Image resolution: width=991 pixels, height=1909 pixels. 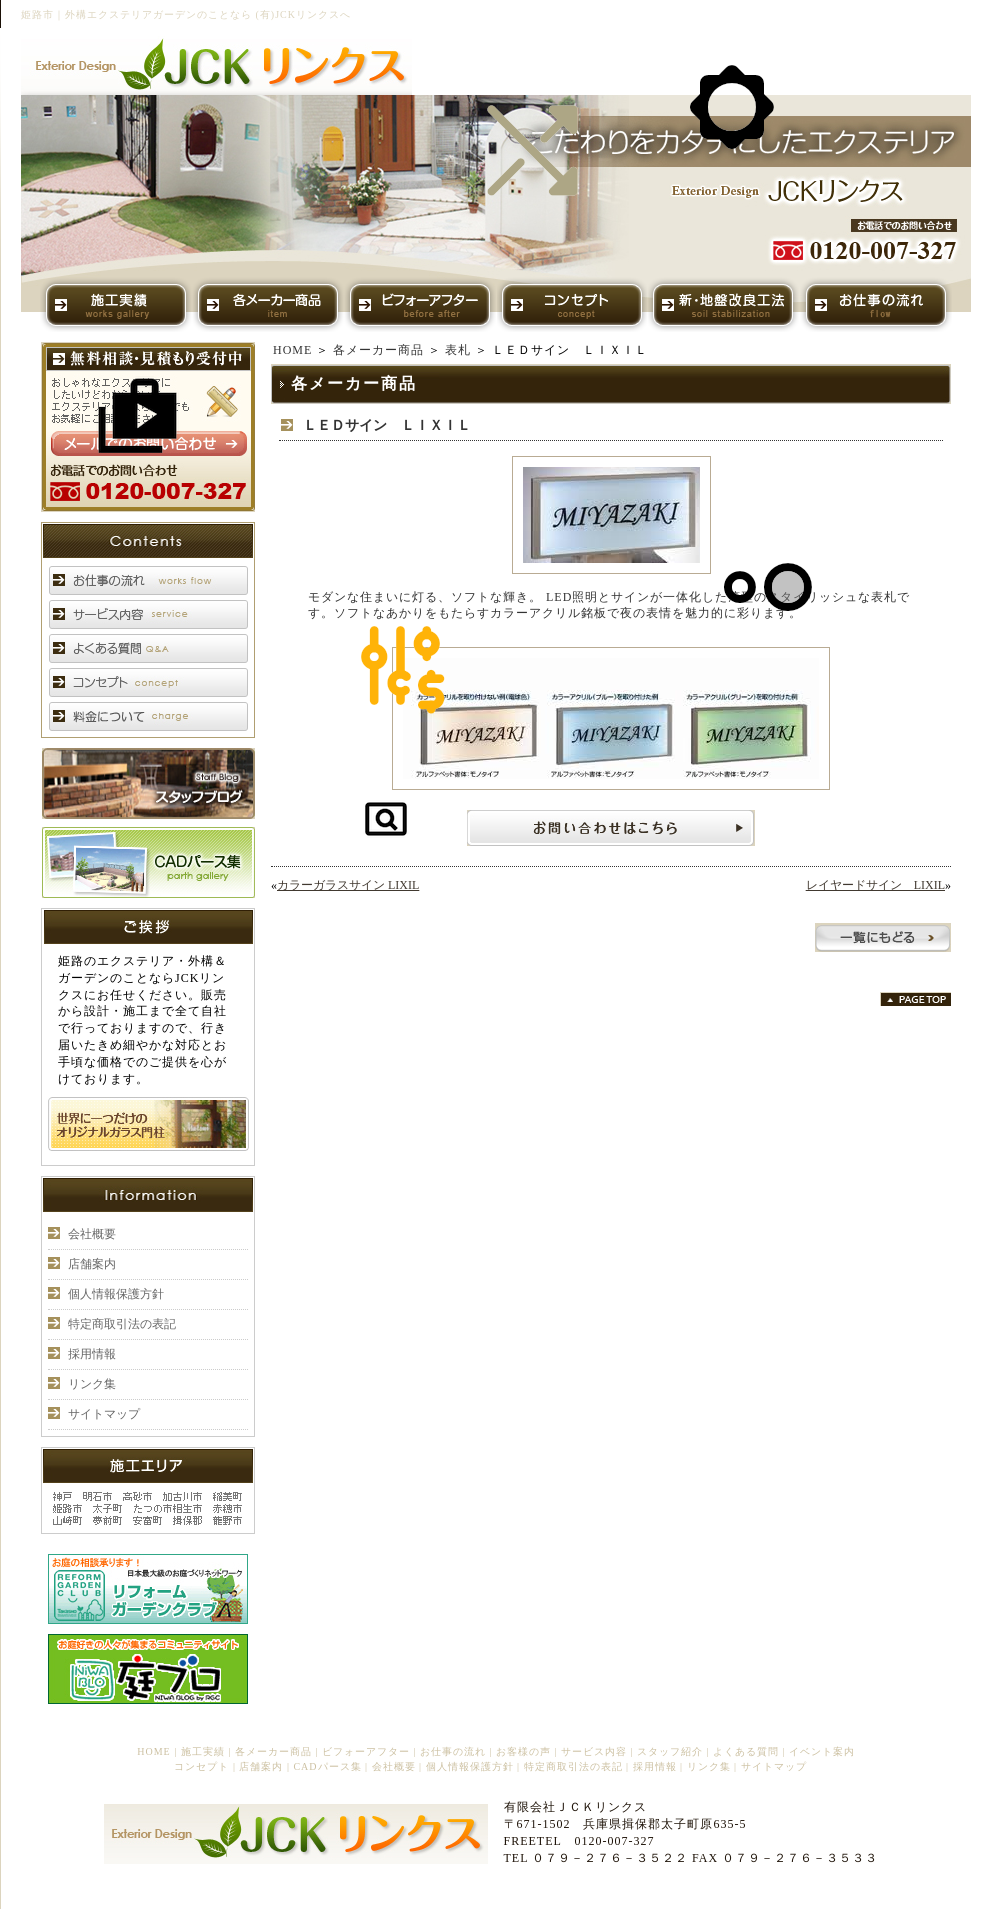 What do you see at coordinates (400, 665) in the screenshot?
I see `adjust pricing or cost settings` at bounding box center [400, 665].